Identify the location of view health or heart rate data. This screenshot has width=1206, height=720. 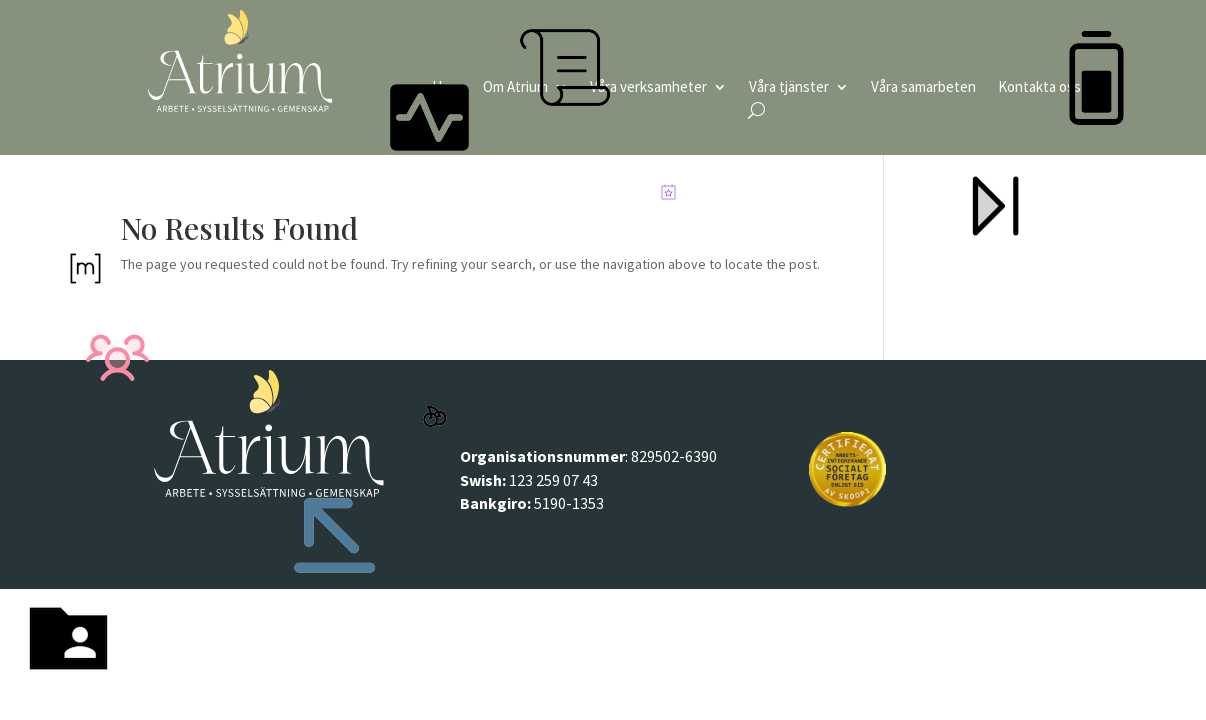
(429, 117).